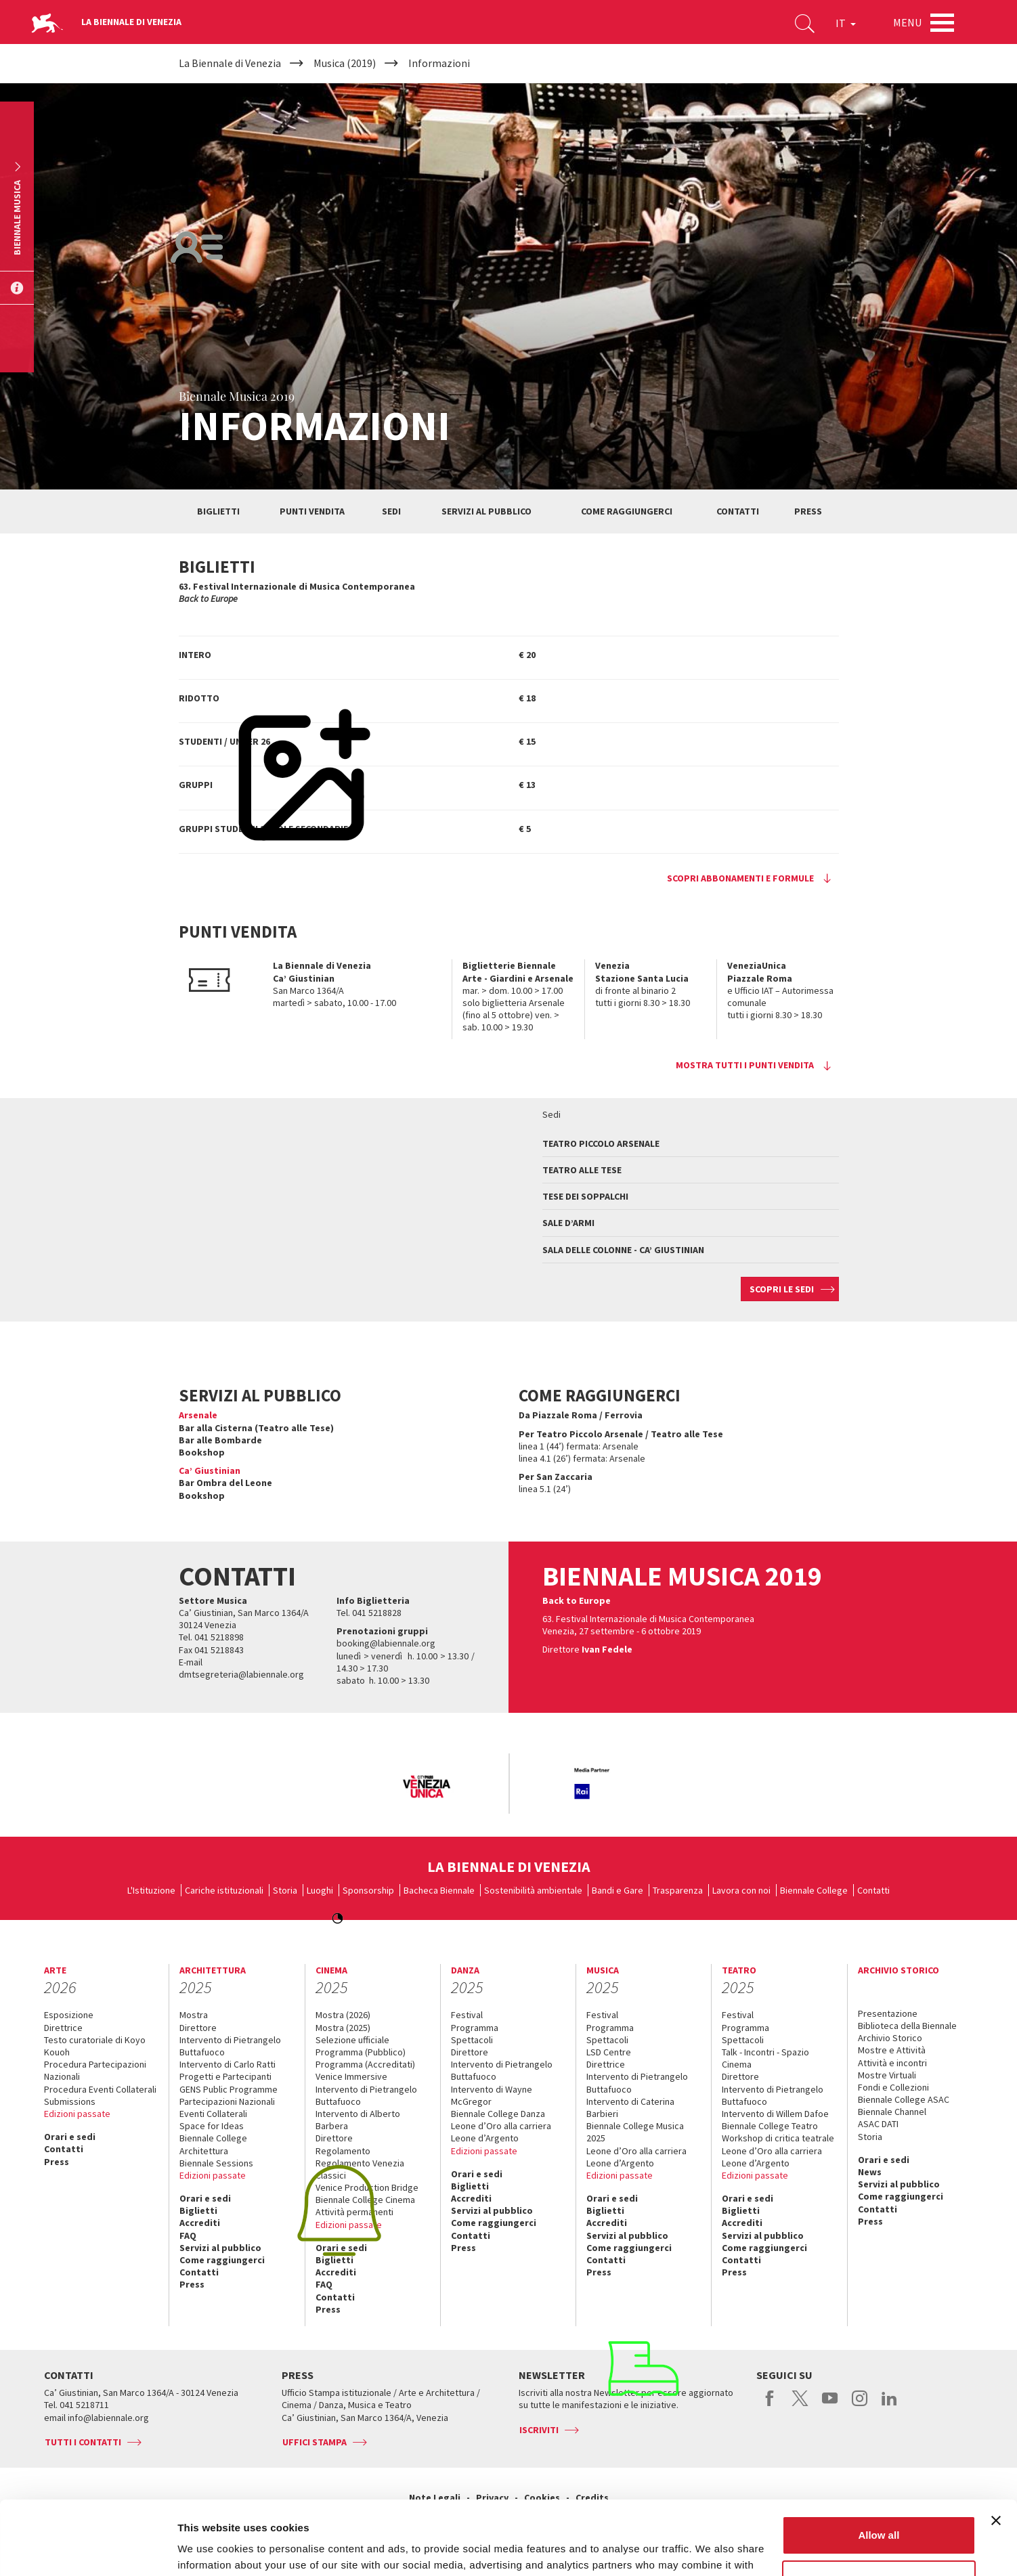 The height and width of the screenshot is (2576, 1017). Describe the element at coordinates (196, 247) in the screenshot. I see `view user list or directory` at that location.